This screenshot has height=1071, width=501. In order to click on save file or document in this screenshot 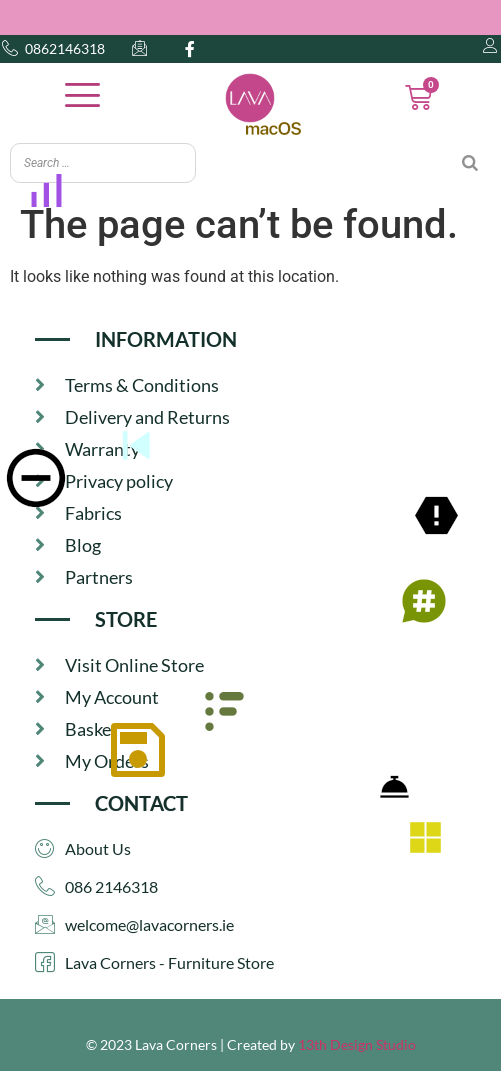, I will do `click(138, 750)`.